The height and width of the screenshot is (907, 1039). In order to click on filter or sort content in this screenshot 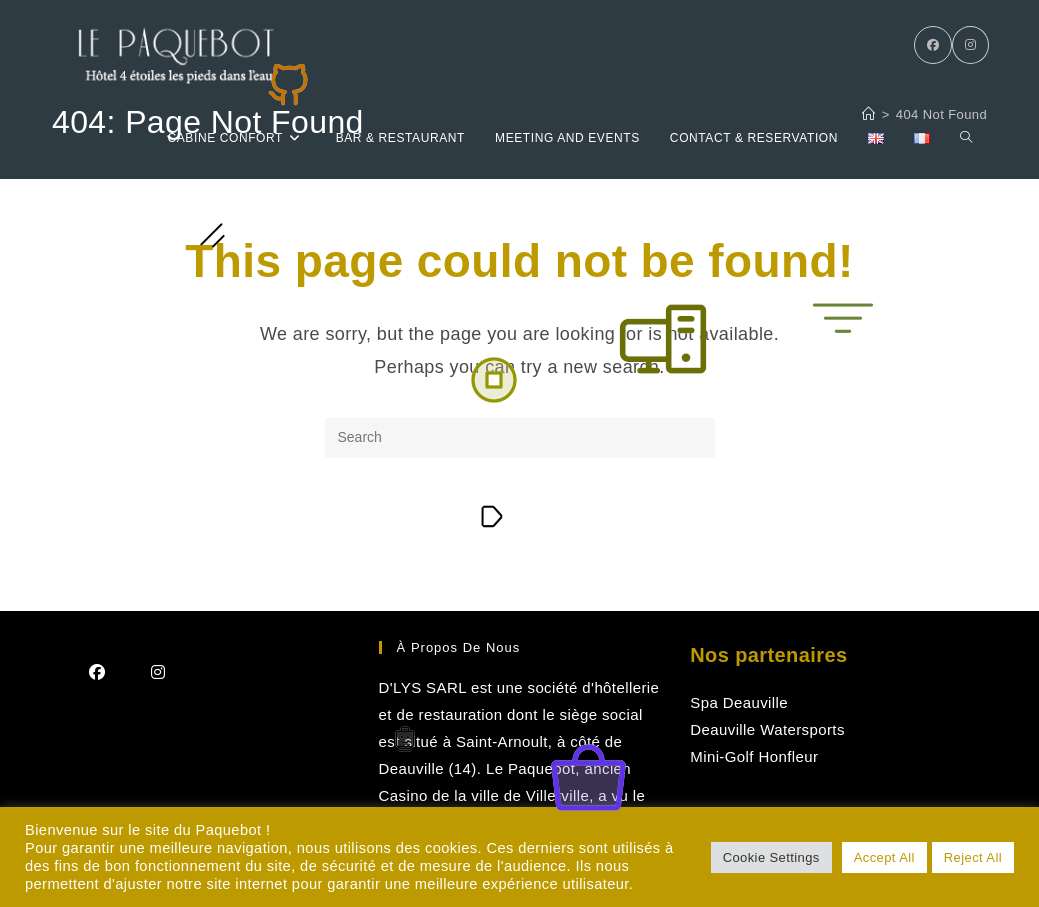, I will do `click(843, 316)`.